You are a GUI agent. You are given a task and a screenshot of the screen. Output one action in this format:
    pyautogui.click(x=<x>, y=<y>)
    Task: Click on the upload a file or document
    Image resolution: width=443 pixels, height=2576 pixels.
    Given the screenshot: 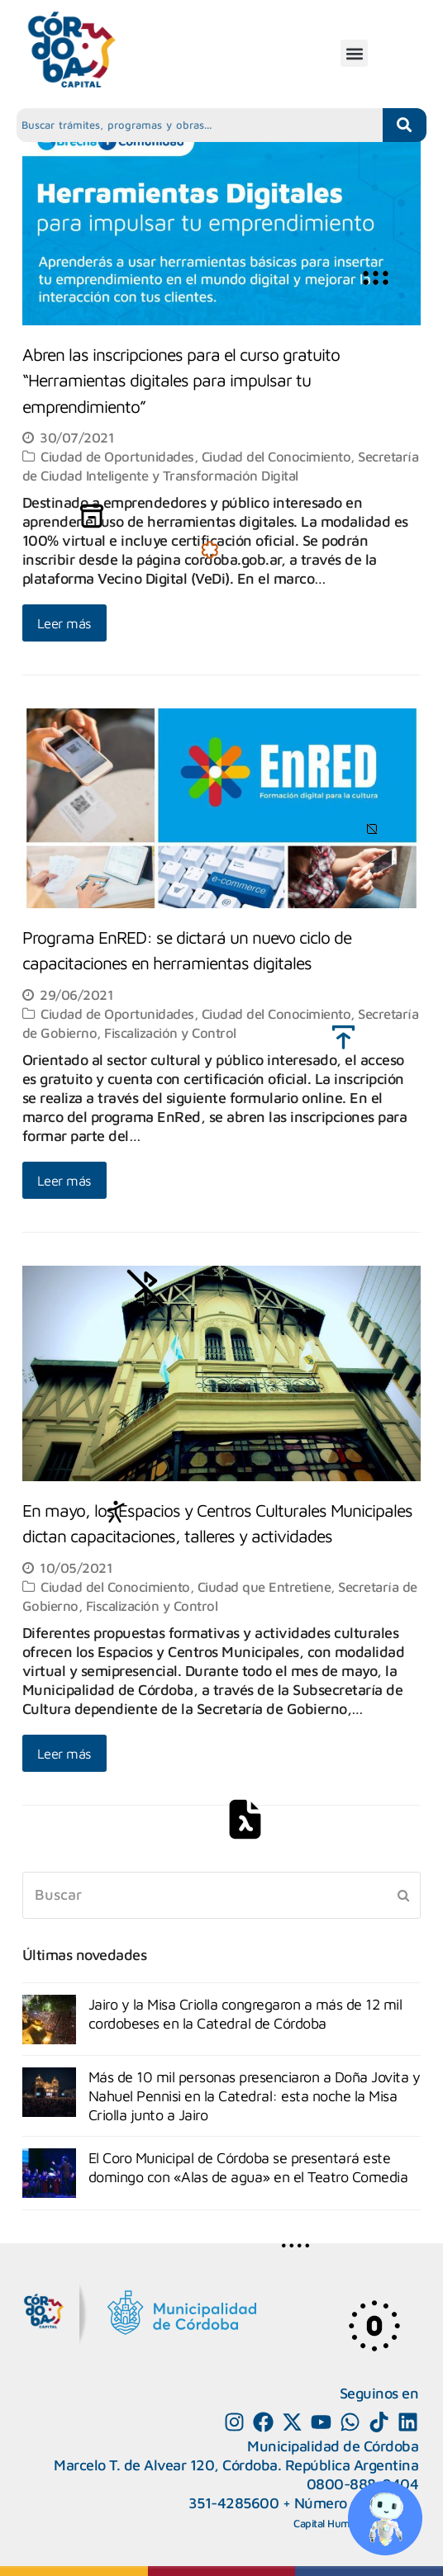 What is the action you would take?
    pyautogui.click(x=343, y=1036)
    